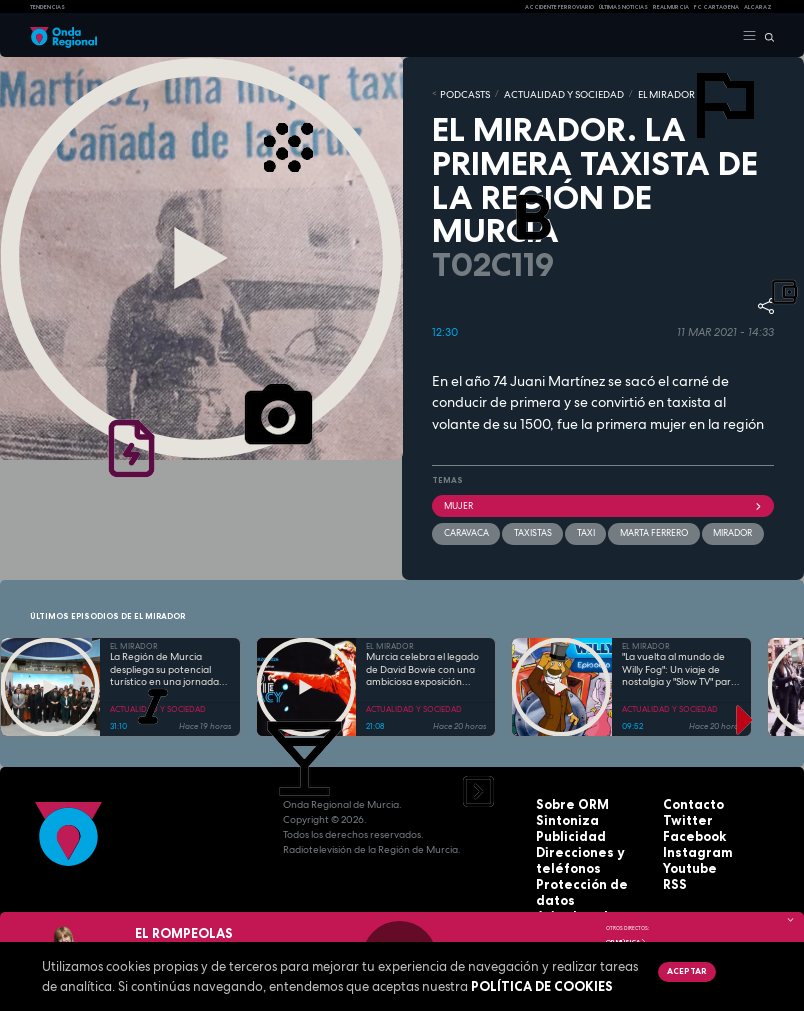 The width and height of the screenshot is (804, 1011). What do you see at coordinates (131, 448) in the screenshot?
I see `access power or energy-related document` at bounding box center [131, 448].